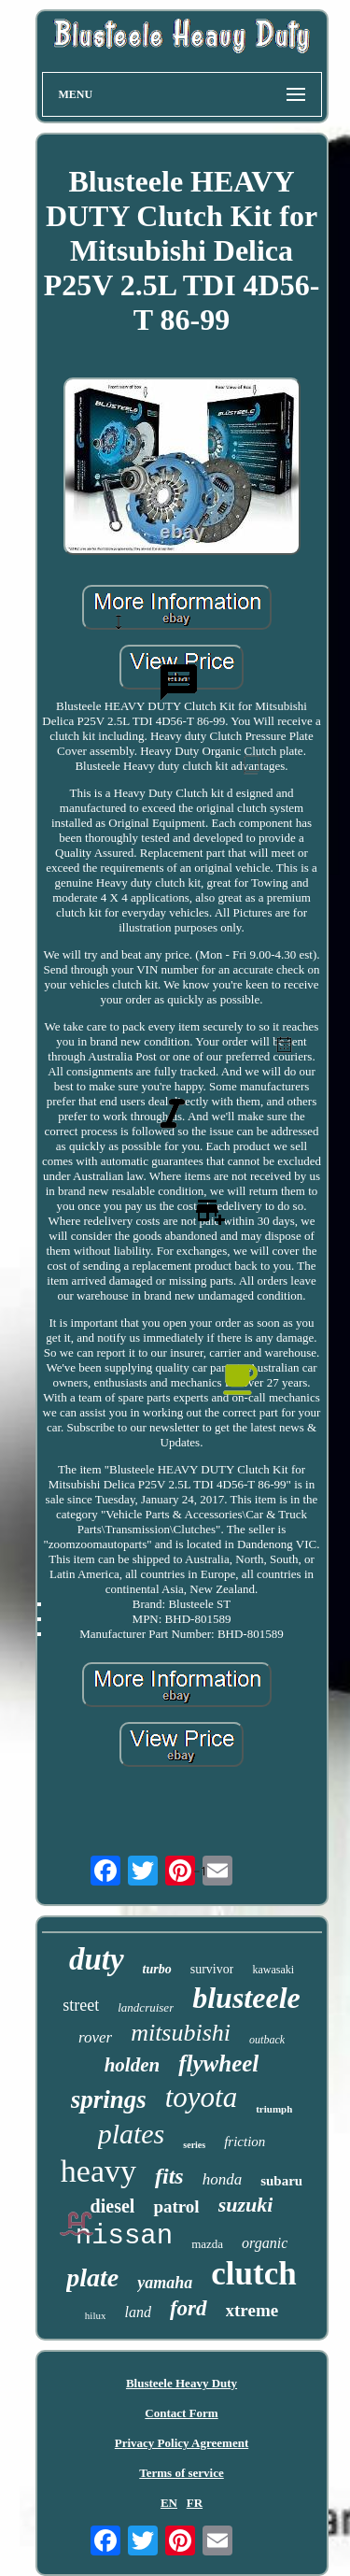 The width and height of the screenshot is (350, 2576). Describe the element at coordinates (173, 1116) in the screenshot. I see `apply italic formatting to selected text` at that location.